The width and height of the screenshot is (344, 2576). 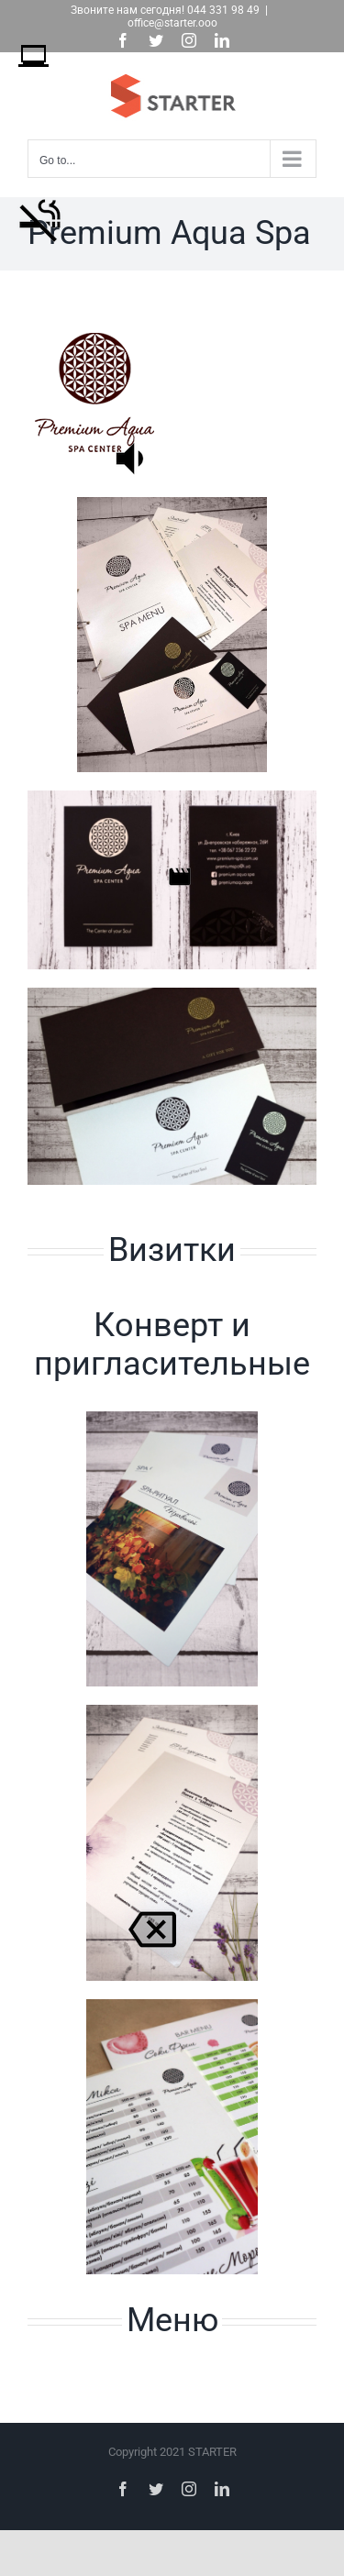 What do you see at coordinates (130, 459) in the screenshot?
I see `decrease audio volume` at bounding box center [130, 459].